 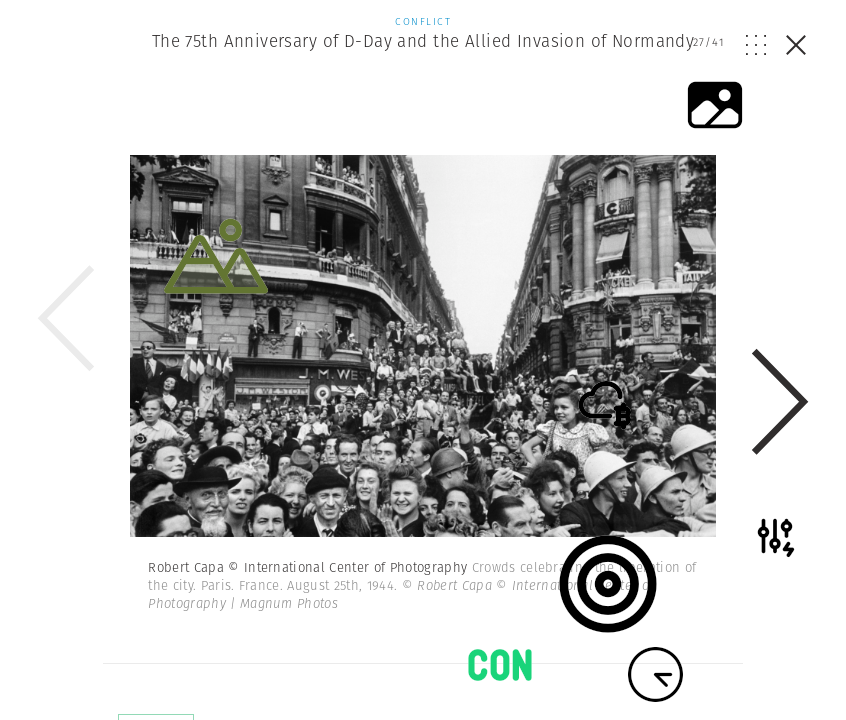 I want to click on view image or photo, so click(x=715, y=105).